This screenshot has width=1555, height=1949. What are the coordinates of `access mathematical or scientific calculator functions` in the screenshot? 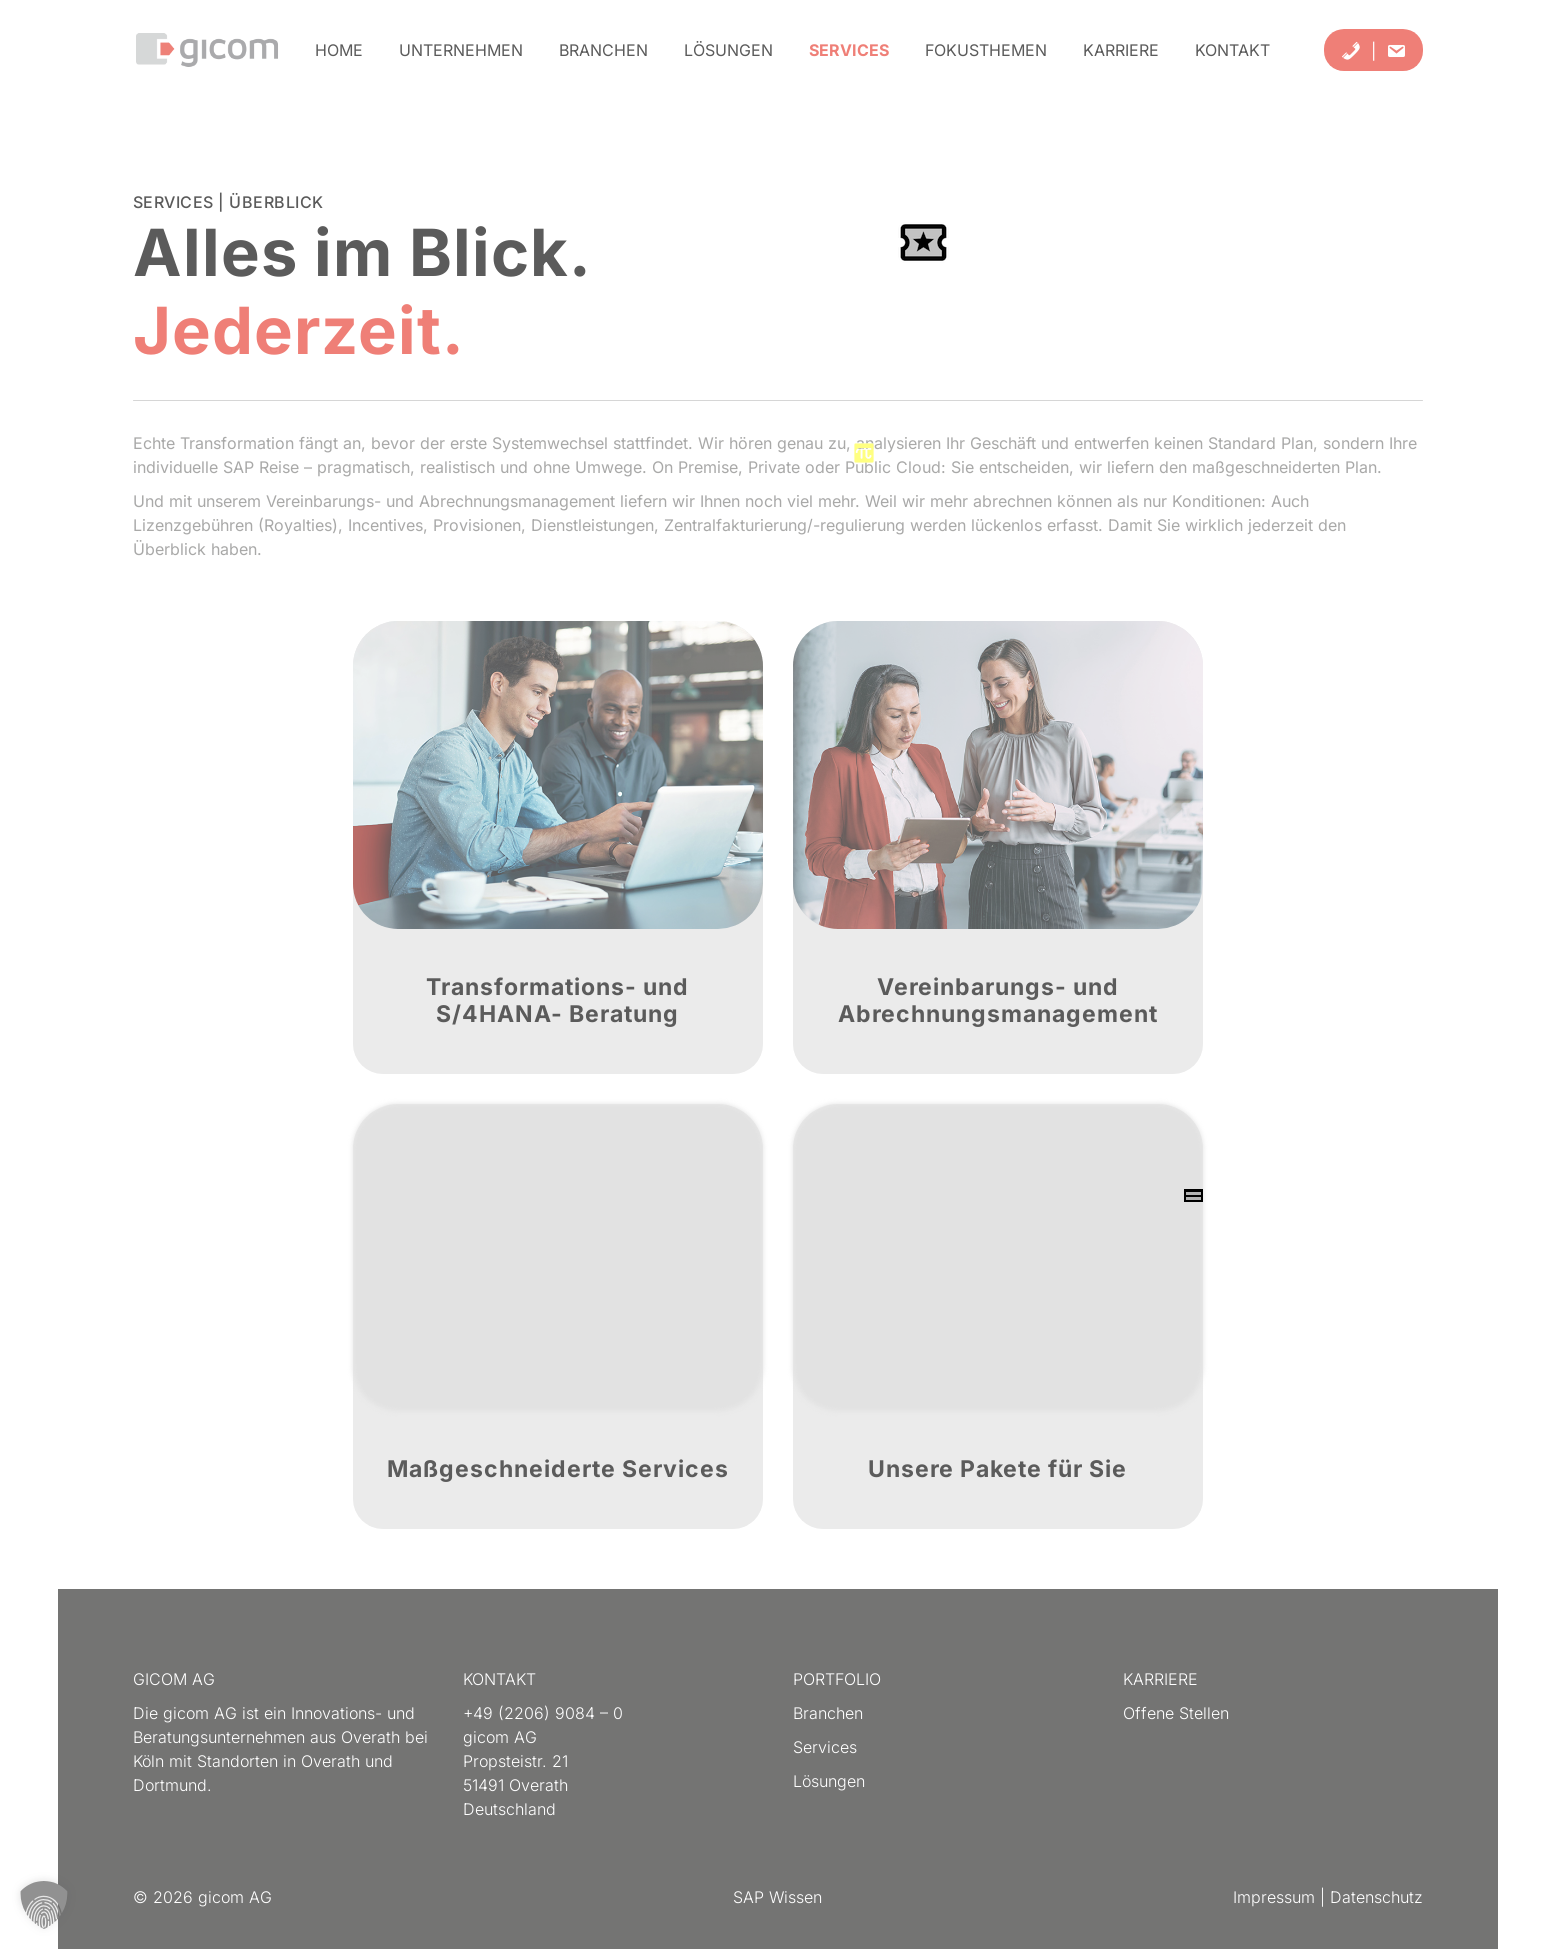 It's located at (864, 453).